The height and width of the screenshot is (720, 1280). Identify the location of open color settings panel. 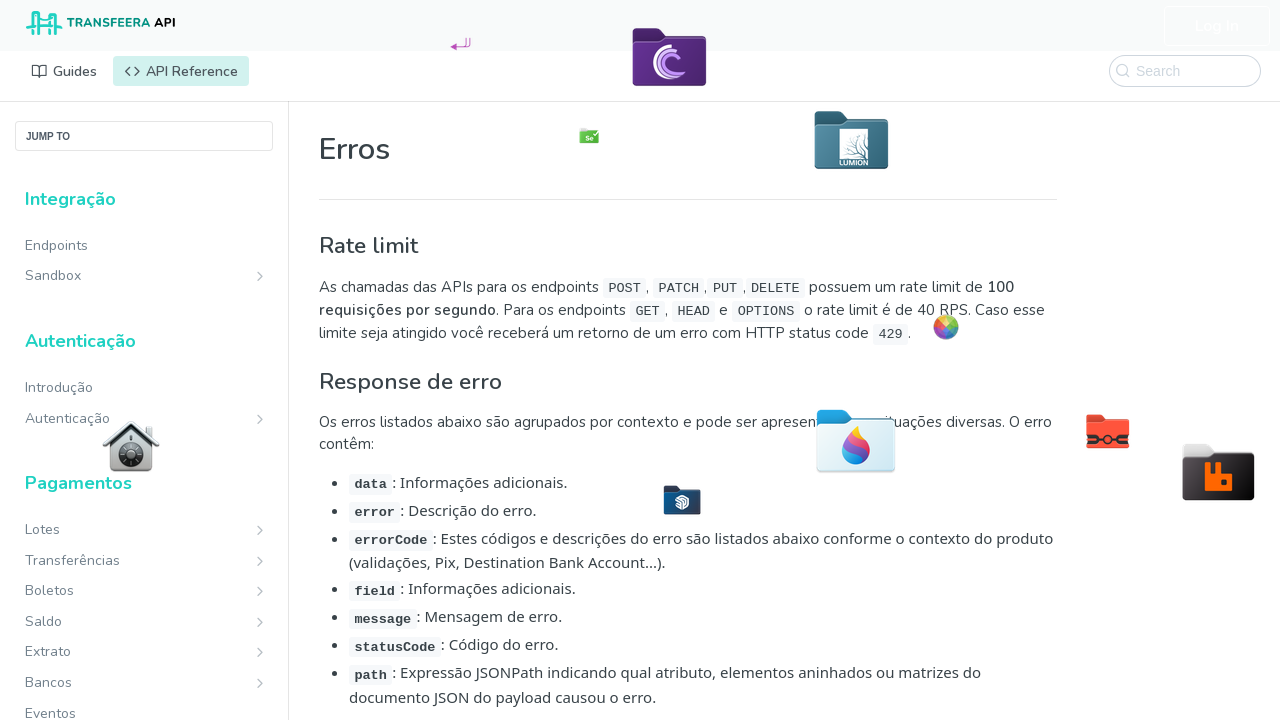
(946, 327).